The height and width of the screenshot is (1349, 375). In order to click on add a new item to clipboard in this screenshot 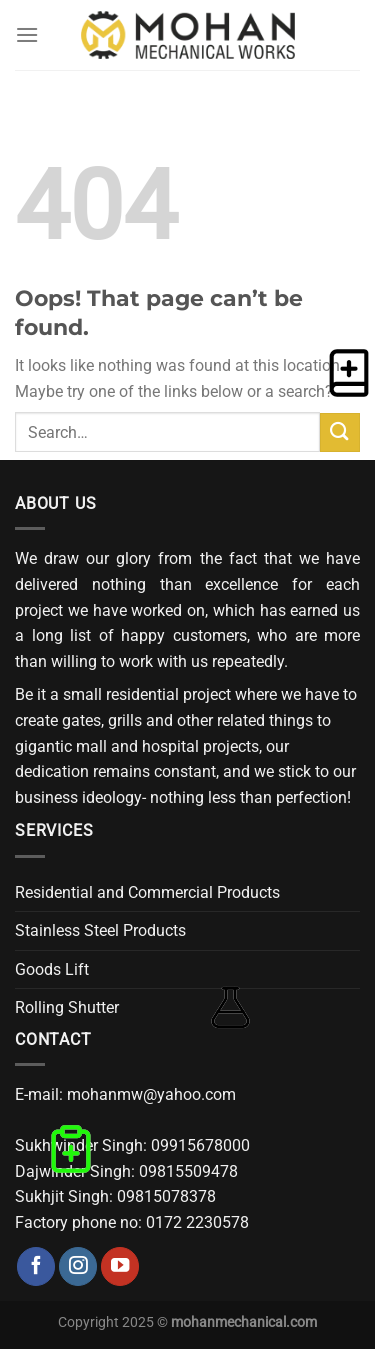, I will do `click(71, 1149)`.